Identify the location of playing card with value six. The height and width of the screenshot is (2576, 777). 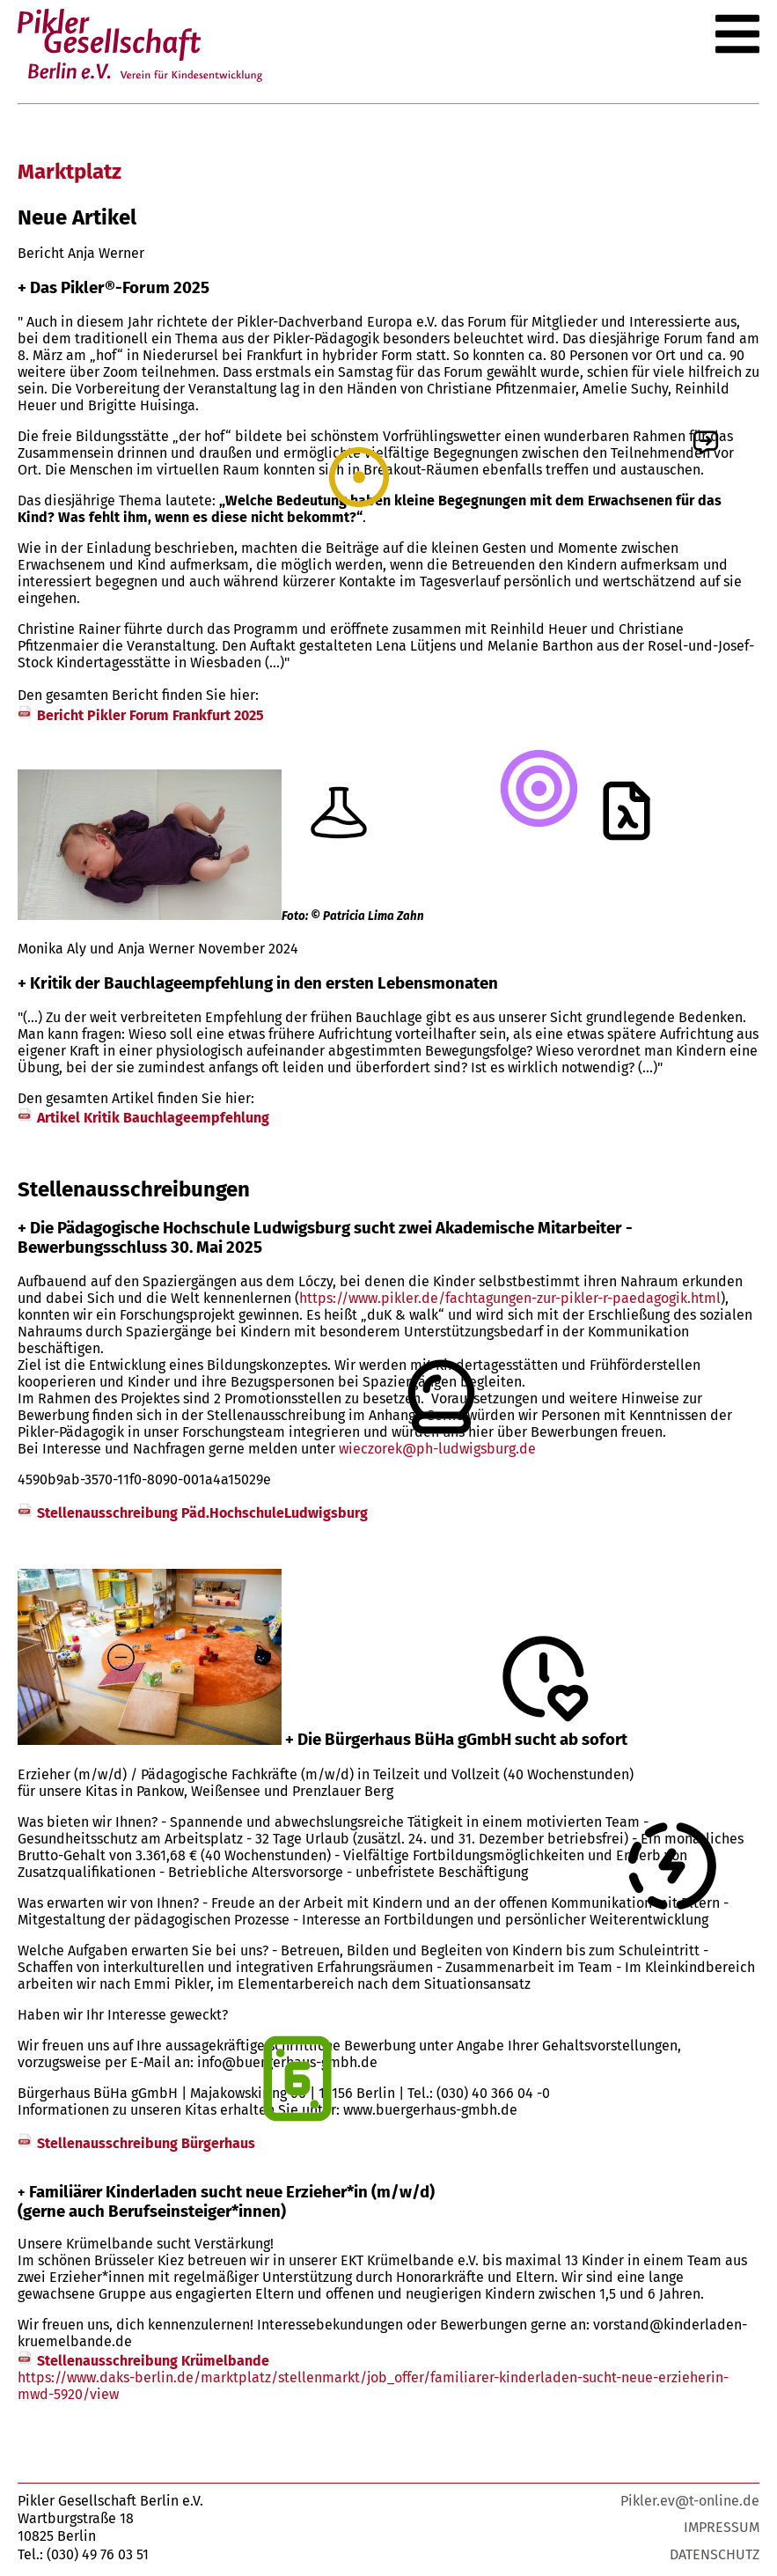
(297, 2079).